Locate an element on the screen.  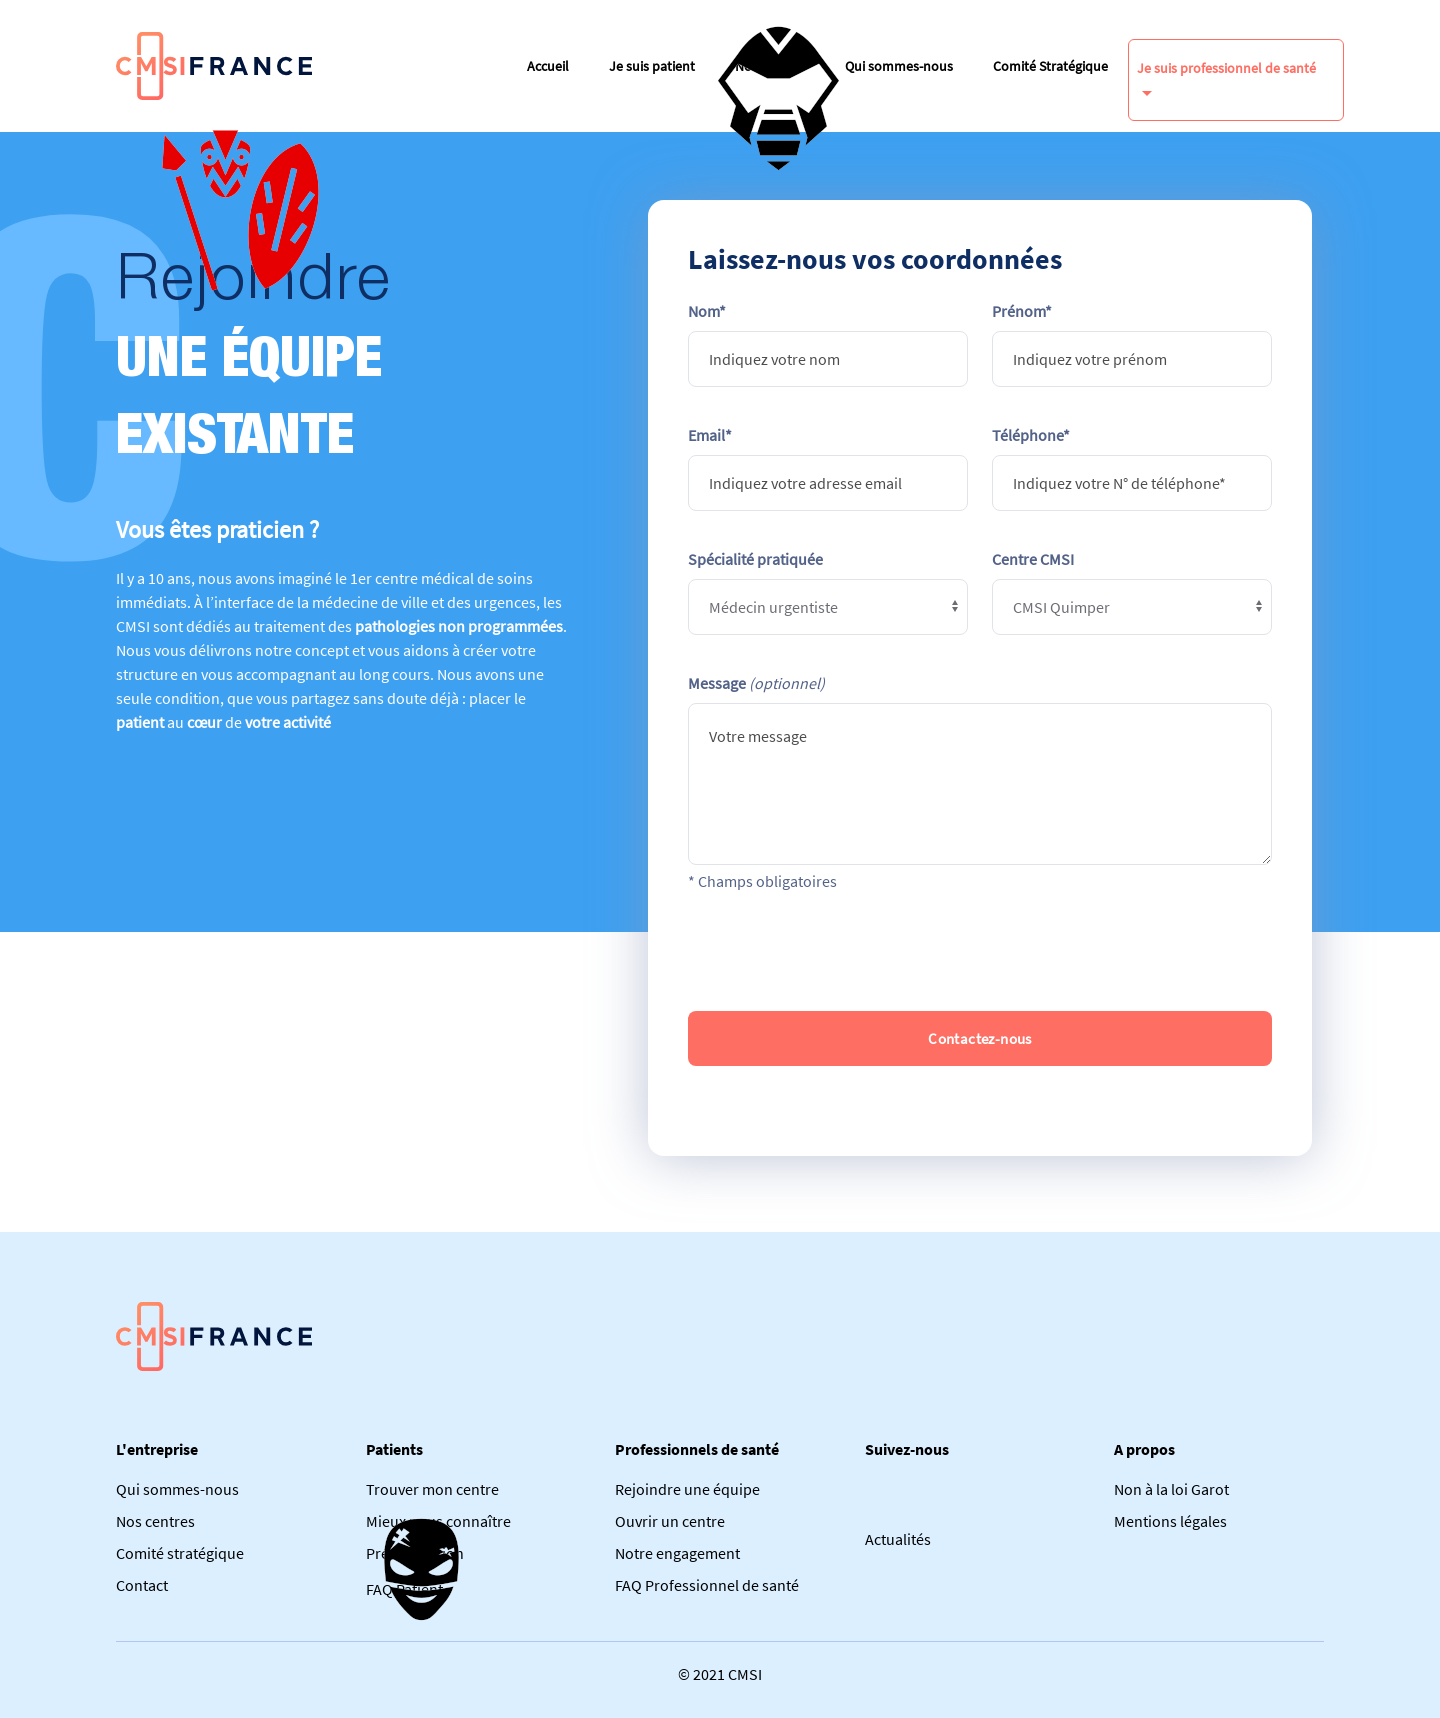
select a villain or antagonist character is located at coordinates (421, 1569).